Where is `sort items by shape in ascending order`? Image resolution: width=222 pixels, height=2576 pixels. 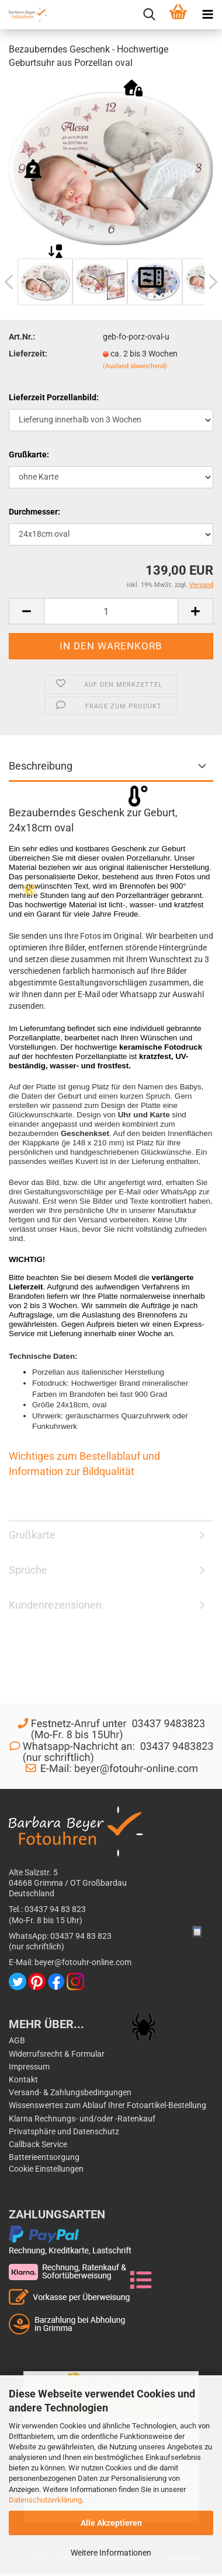
sort items by shape in ascending order is located at coordinates (55, 251).